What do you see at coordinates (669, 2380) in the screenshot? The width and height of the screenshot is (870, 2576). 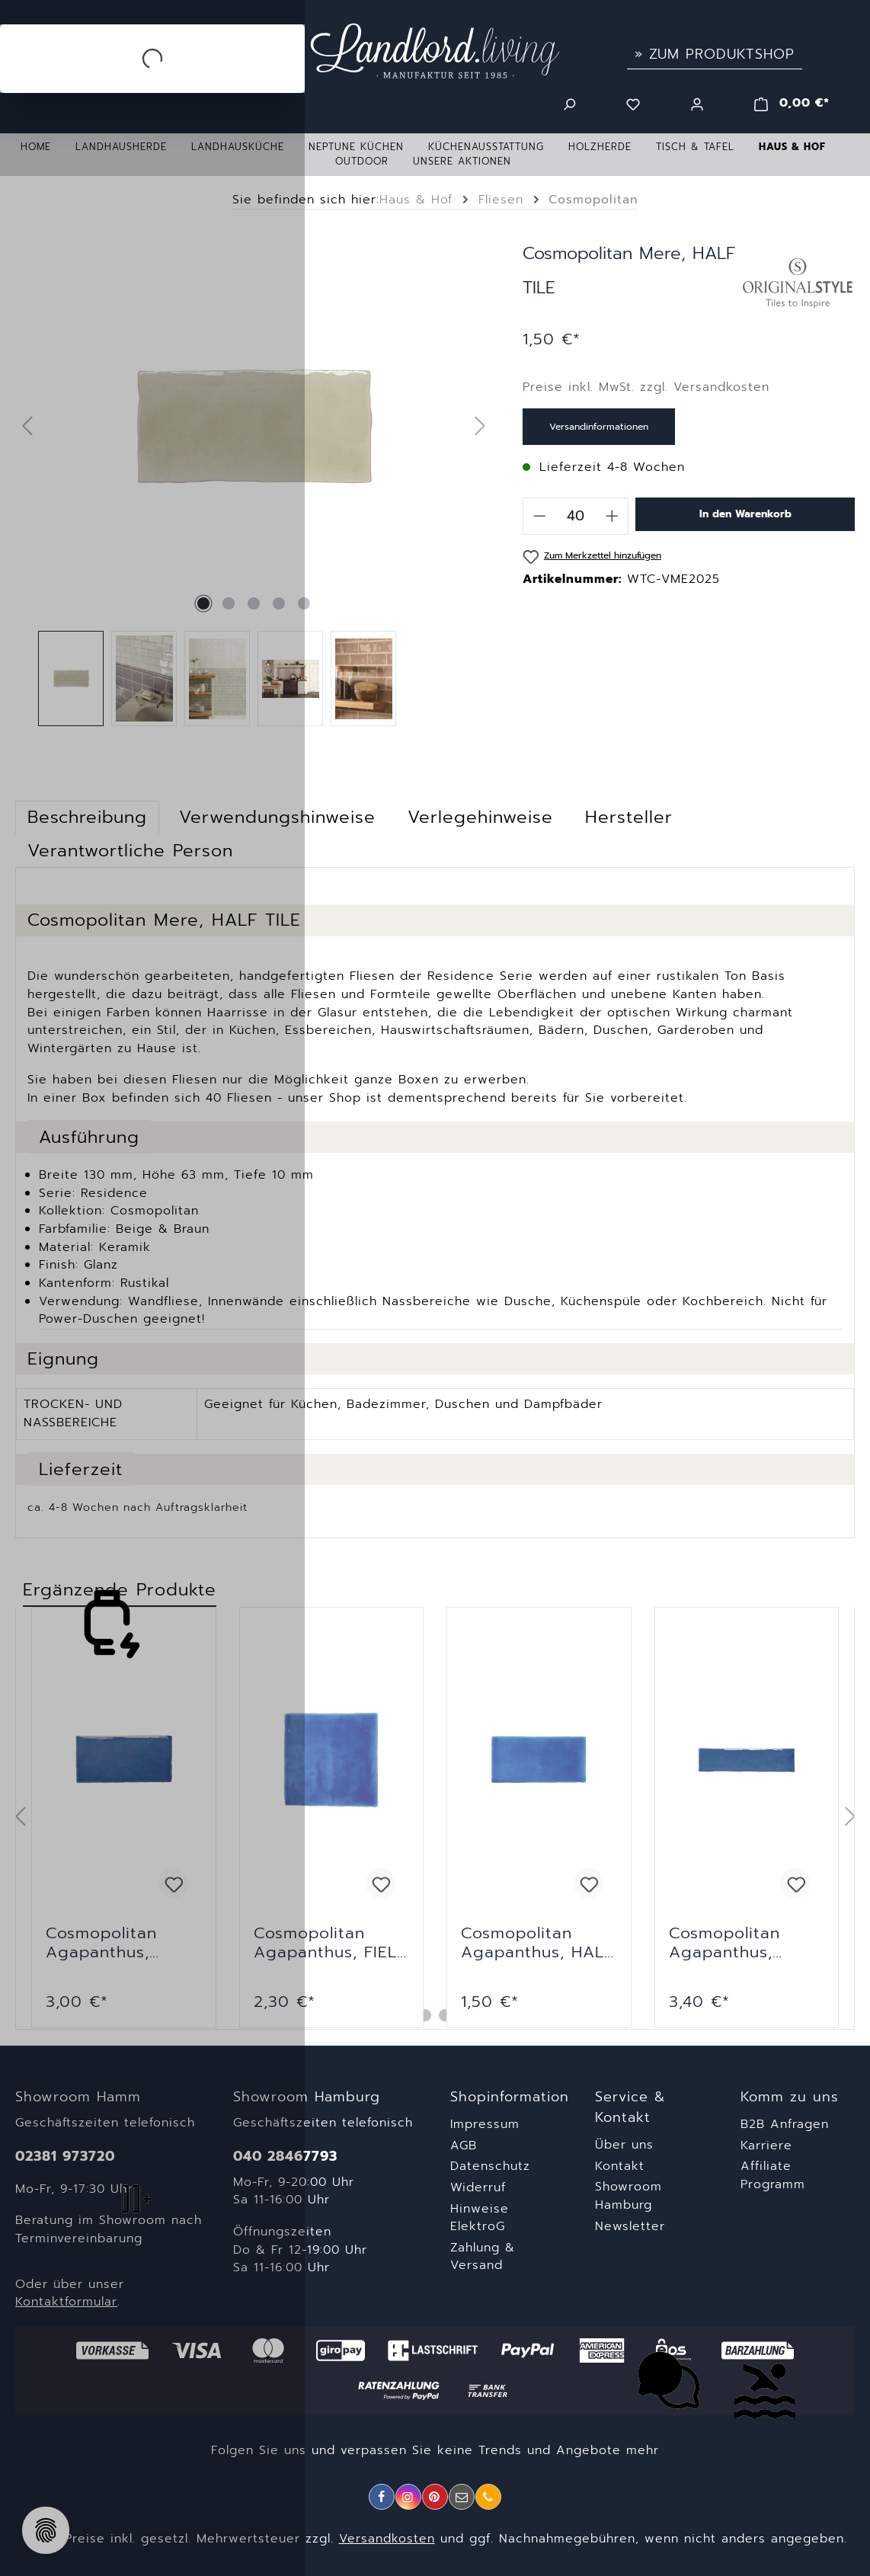 I see `open chat or messaging` at bounding box center [669, 2380].